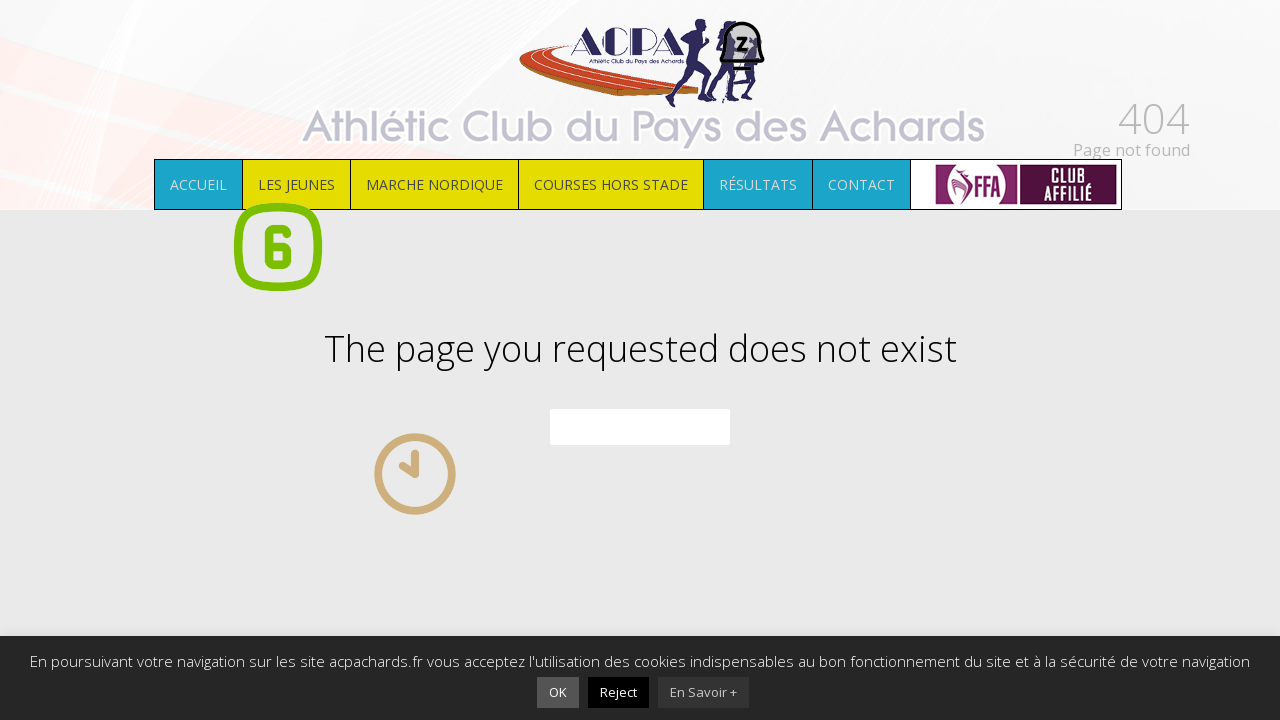 The image size is (1280, 720). Describe the element at coordinates (742, 46) in the screenshot. I see `mute notifications while sleeping` at that location.